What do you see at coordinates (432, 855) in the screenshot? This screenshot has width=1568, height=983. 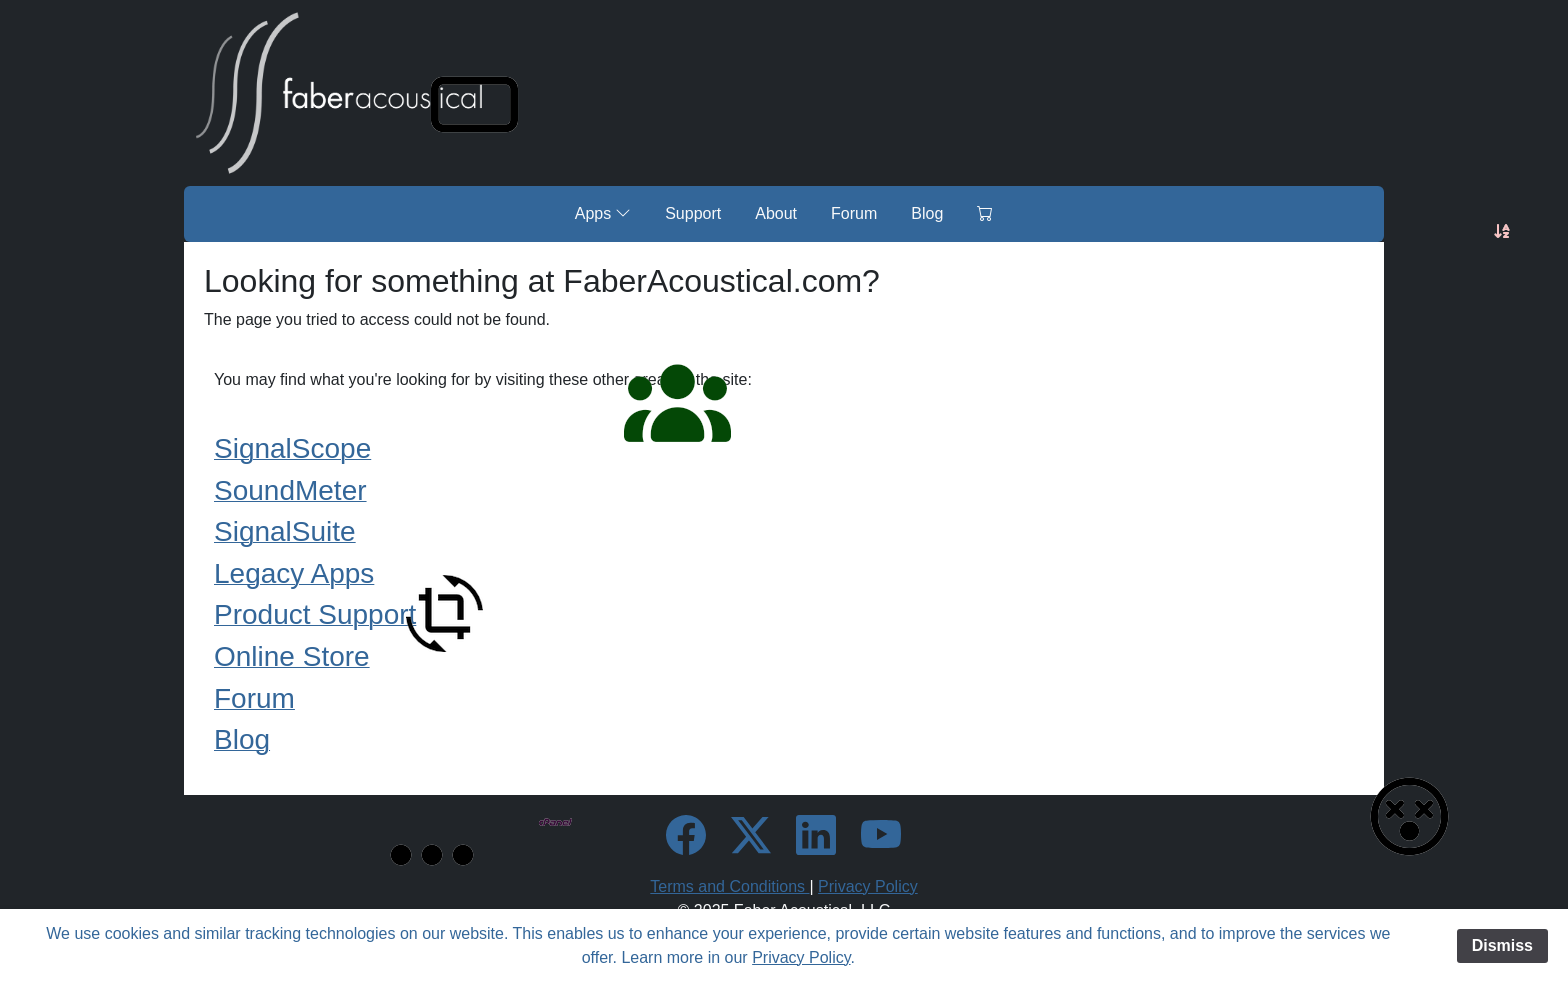 I see `access more options or actions` at bounding box center [432, 855].